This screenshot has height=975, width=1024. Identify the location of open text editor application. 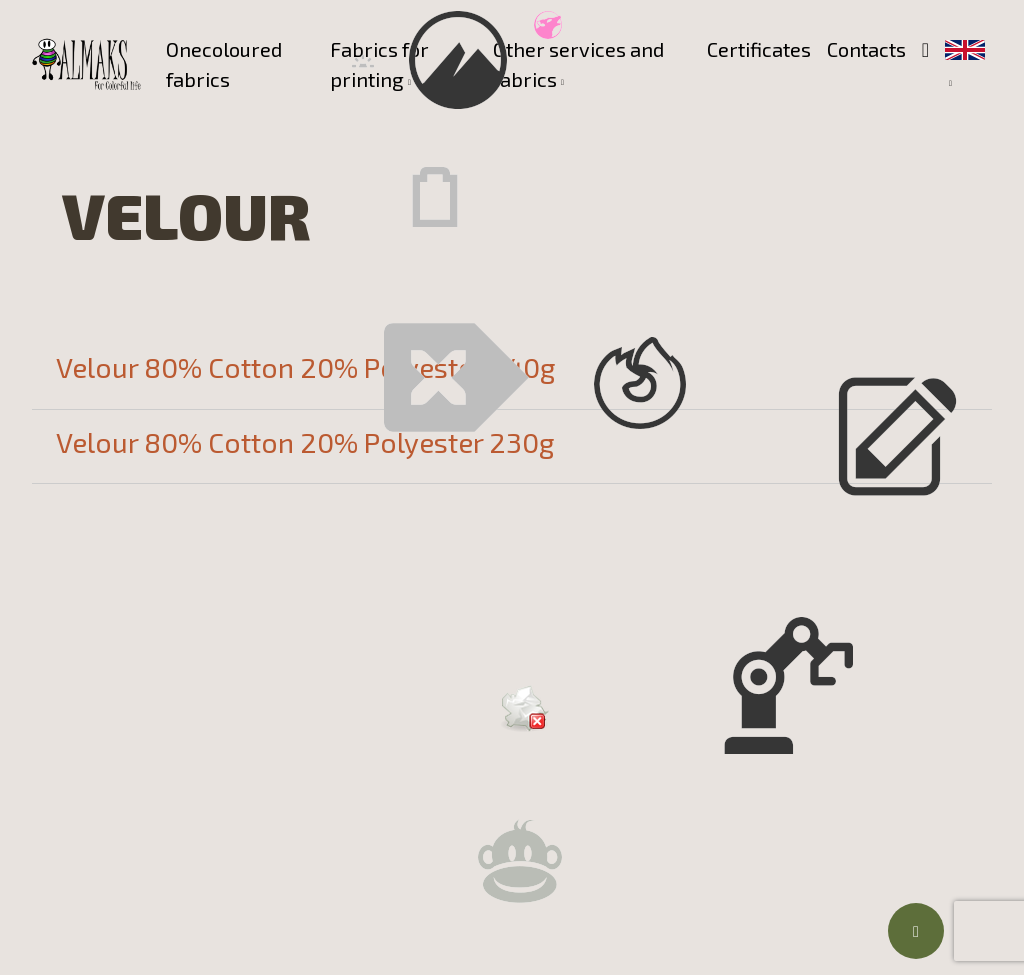
(889, 436).